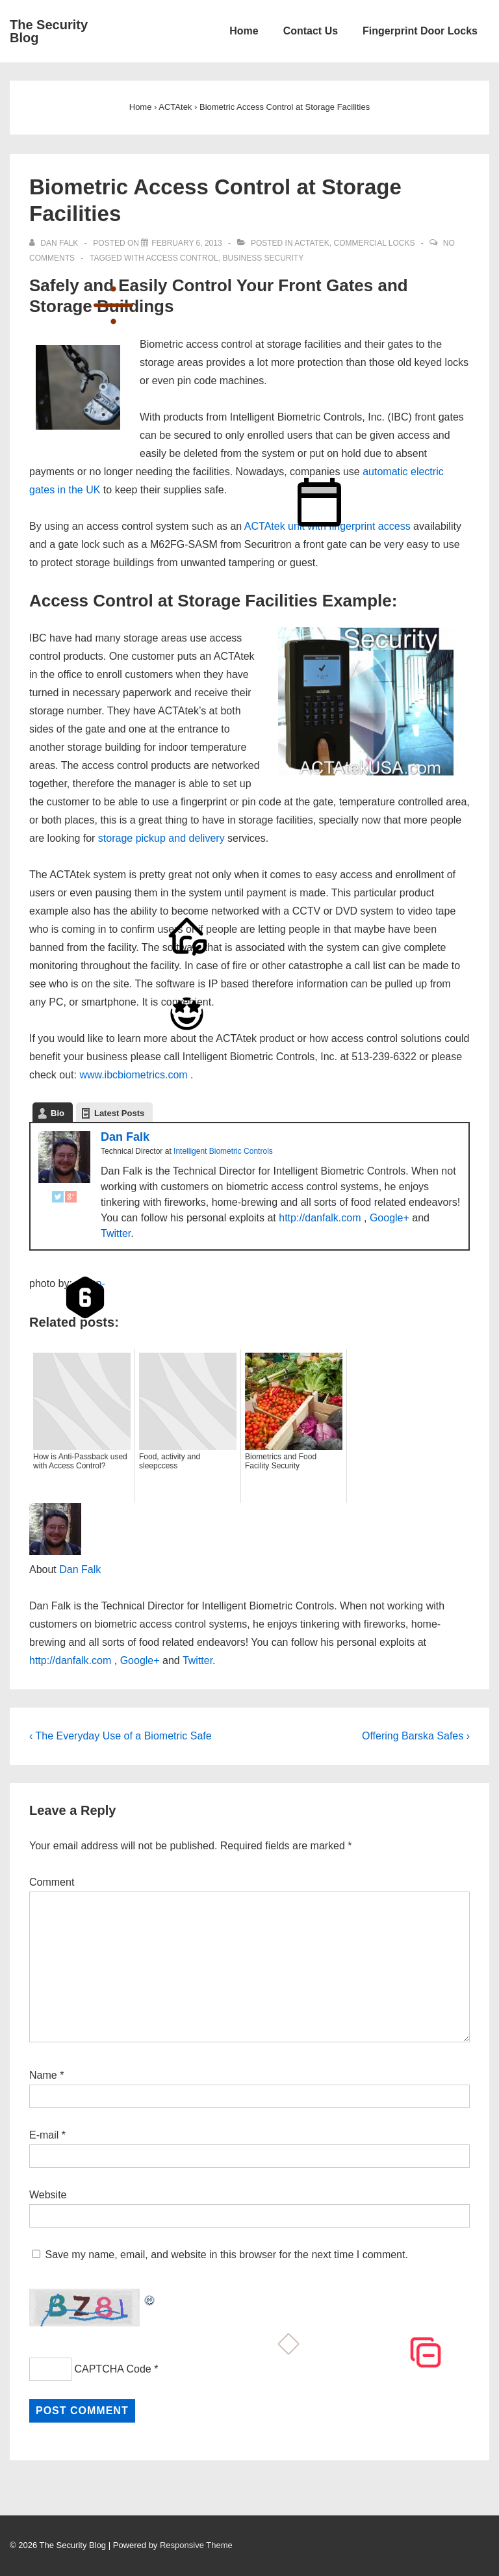 The width and height of the screenshot is (499, 2576). I want to click on remove item from clipboard, so click(426, 2352).